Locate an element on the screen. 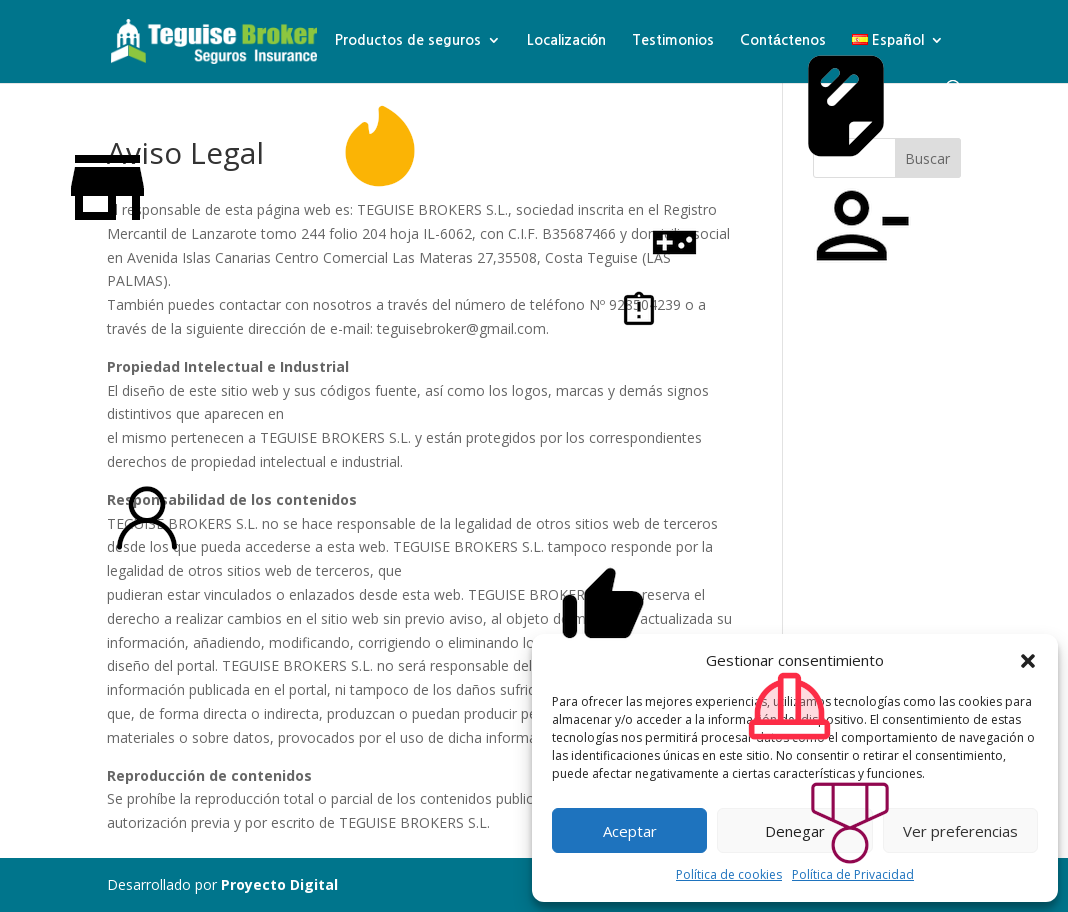 The width and height of the screenshot is (1068, 912). remove a contact or friend is located at coordinates (860, 225).